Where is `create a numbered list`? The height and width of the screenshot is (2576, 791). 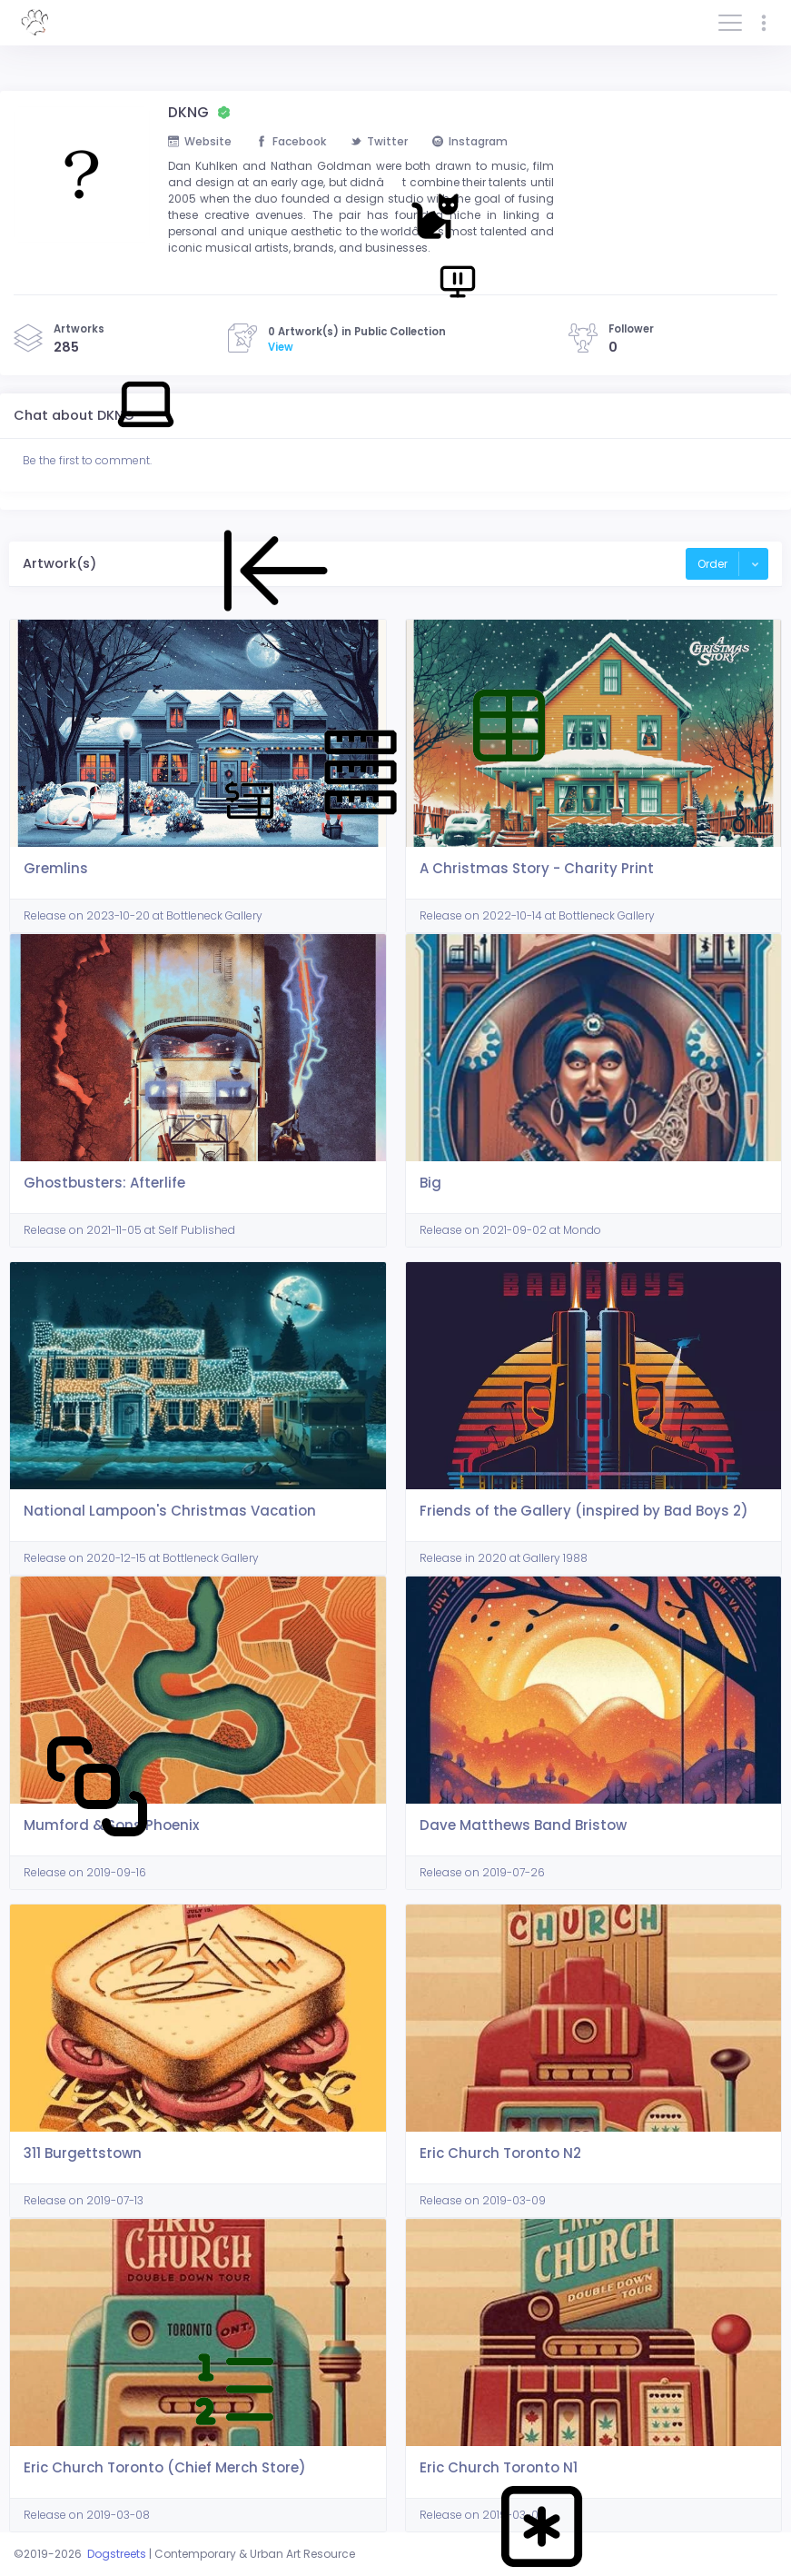 create a numbered list is located at coordinates (233, 2389).